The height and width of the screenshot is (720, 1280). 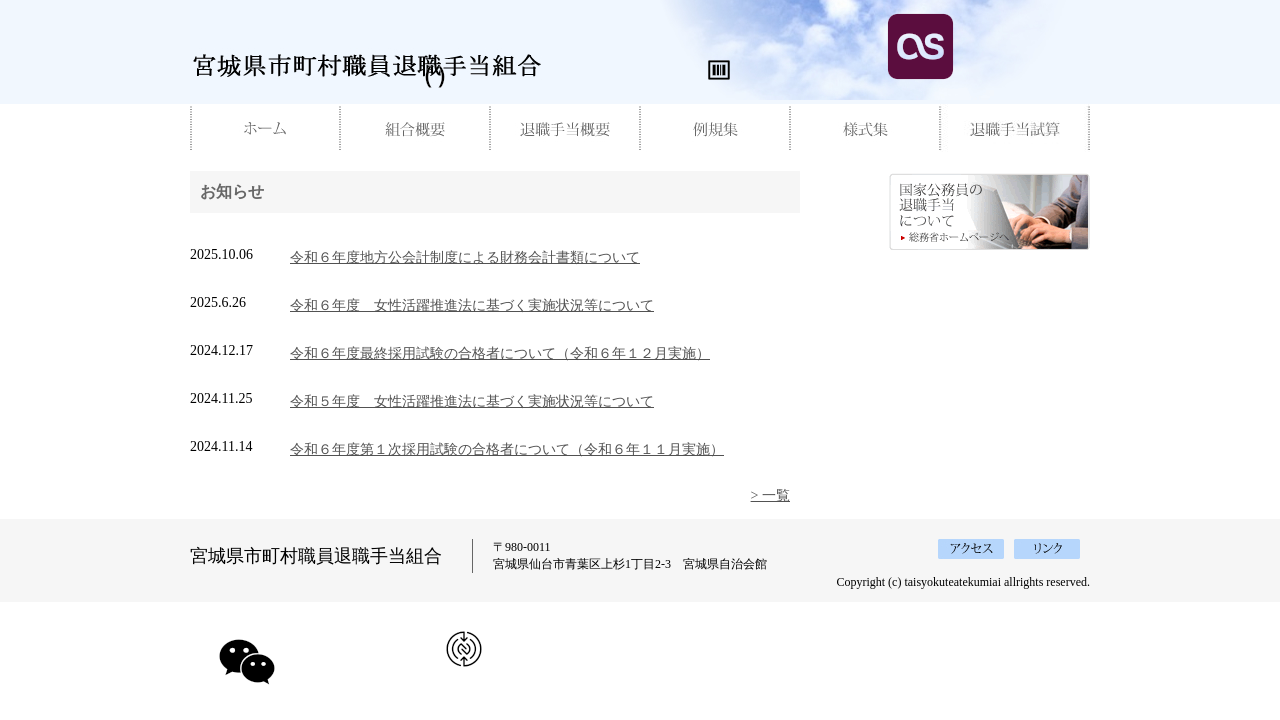 What do you see at coordinates (719, 70) in the screenshot?
I see `scan a barcode` at bounding box center [719, 70].